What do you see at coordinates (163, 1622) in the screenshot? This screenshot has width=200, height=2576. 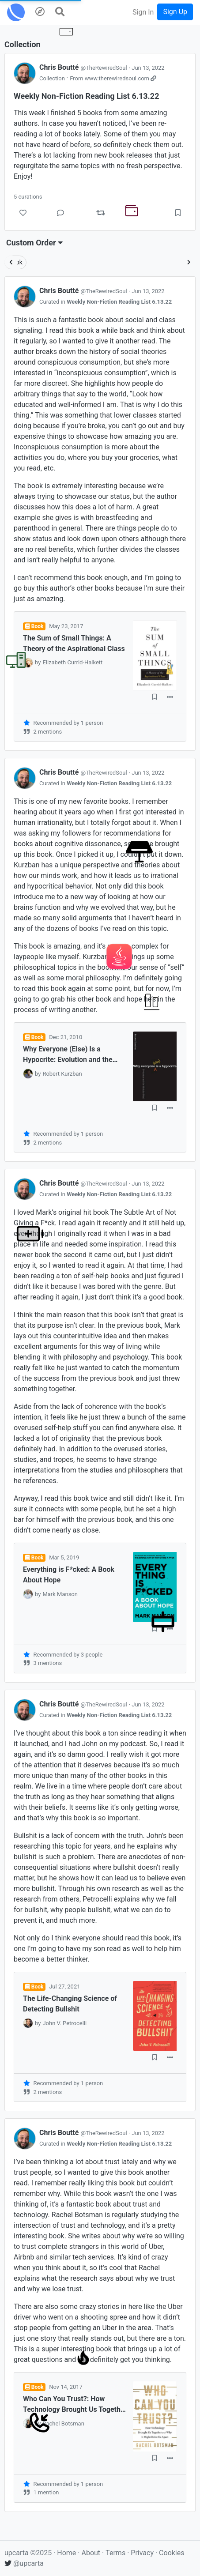 I see `center align element horizontally` at bounding box center [163, 1622].